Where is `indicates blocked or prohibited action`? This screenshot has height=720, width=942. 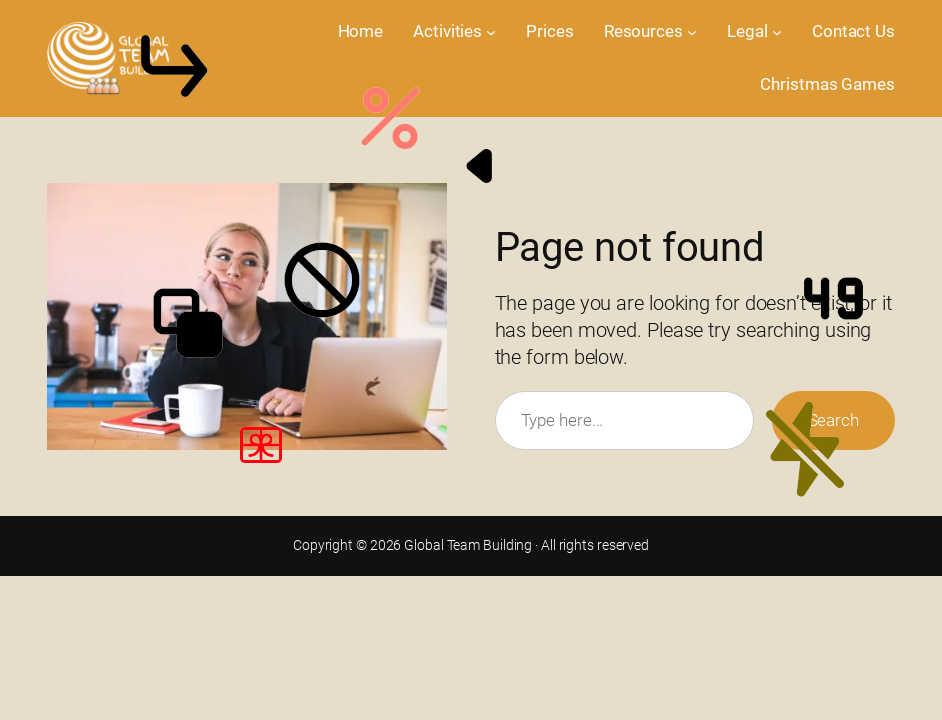
indicates blocked or prohibited action is located at coordinates (322, 280).